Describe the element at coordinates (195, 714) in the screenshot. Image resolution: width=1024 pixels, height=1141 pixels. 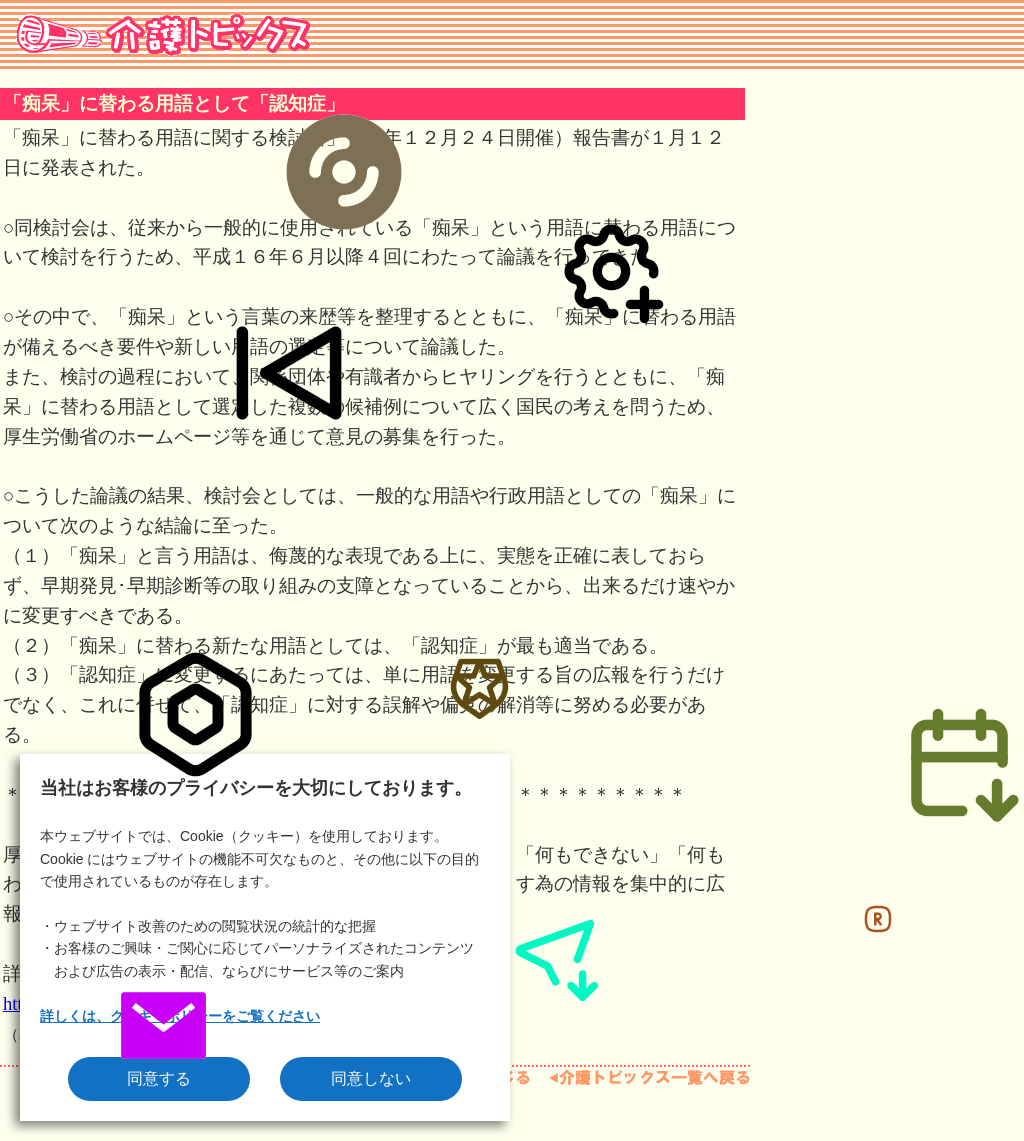
I see `access assembly or component management` at that location.